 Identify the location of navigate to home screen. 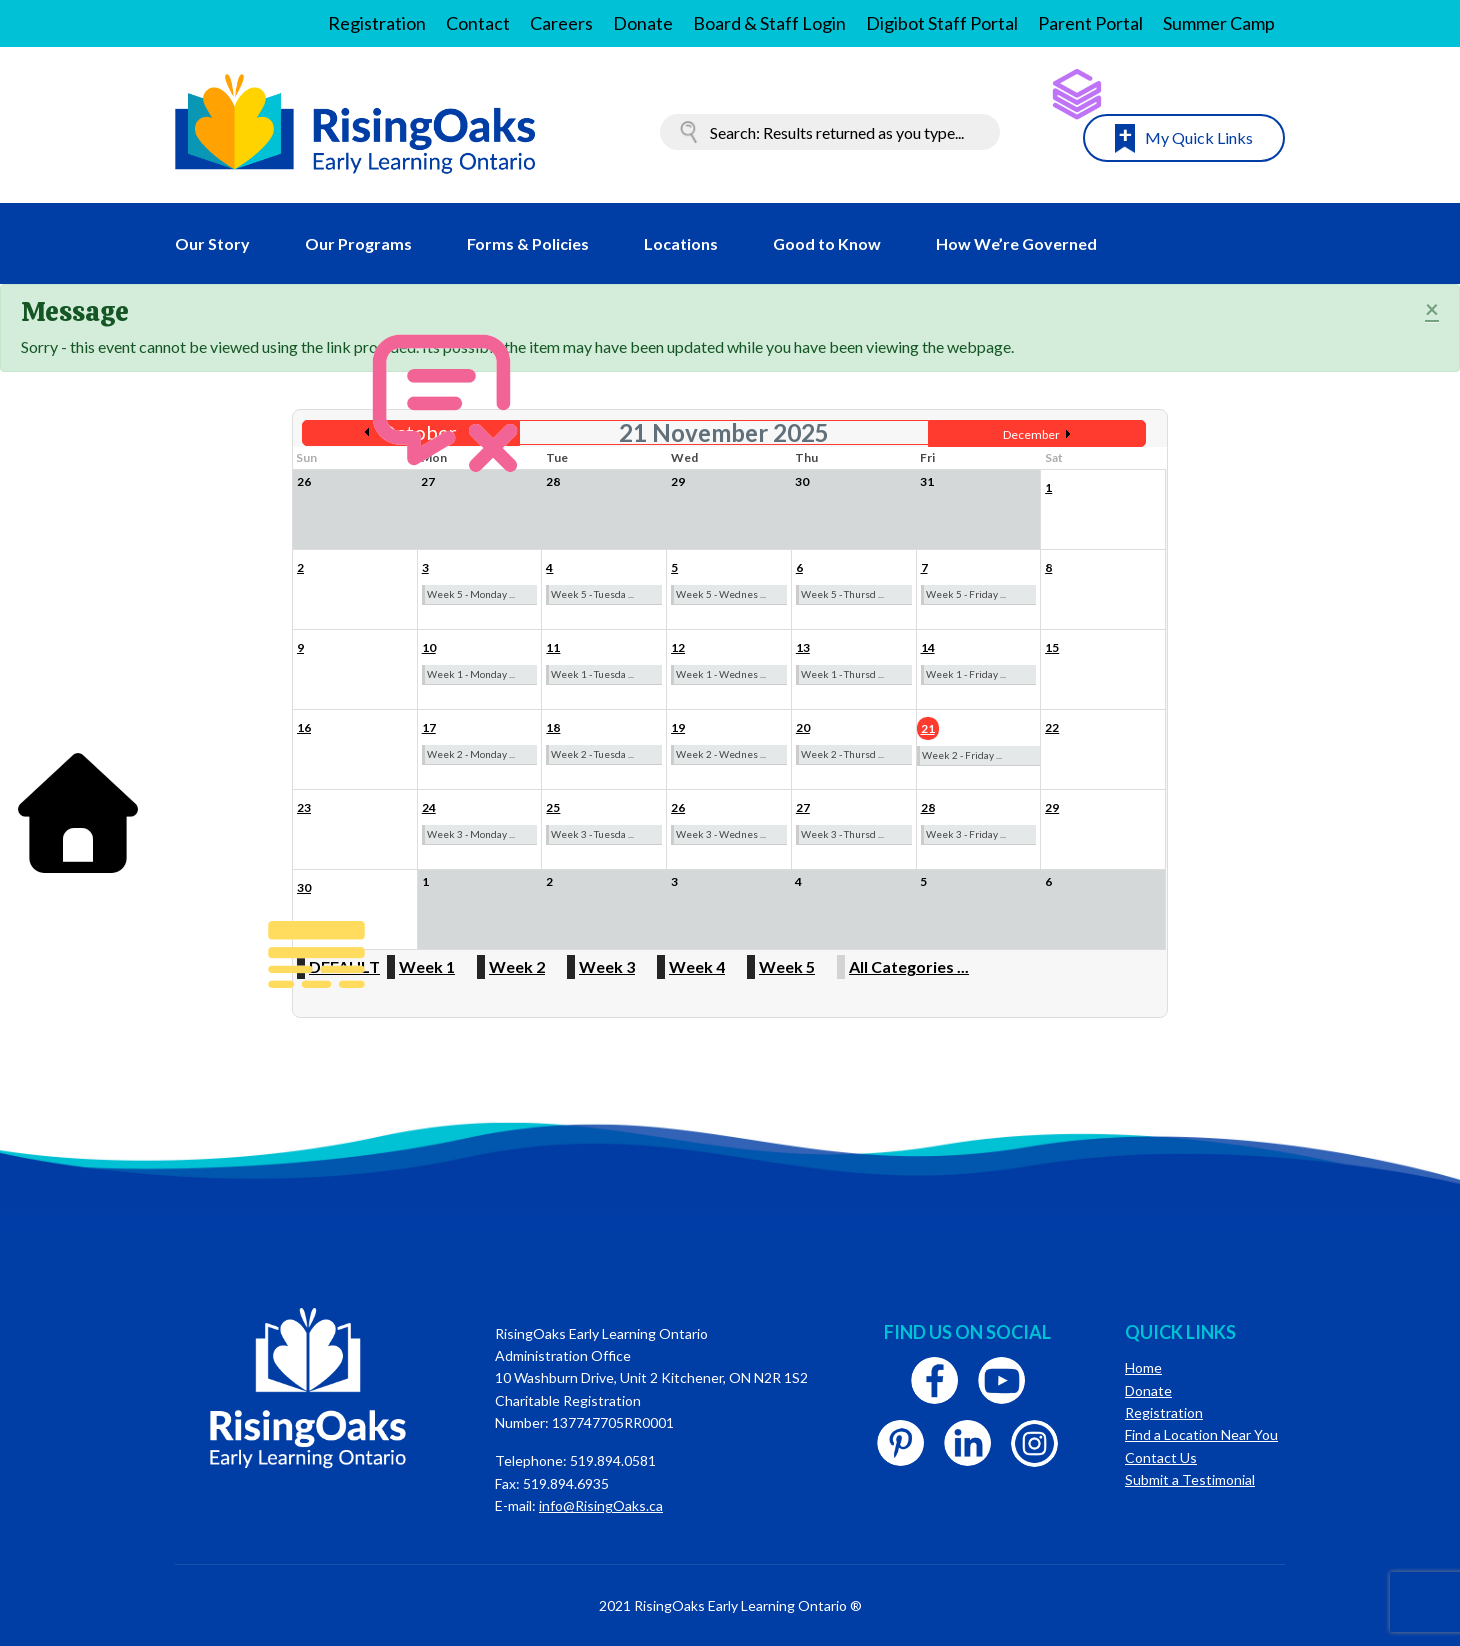
(78, 813).